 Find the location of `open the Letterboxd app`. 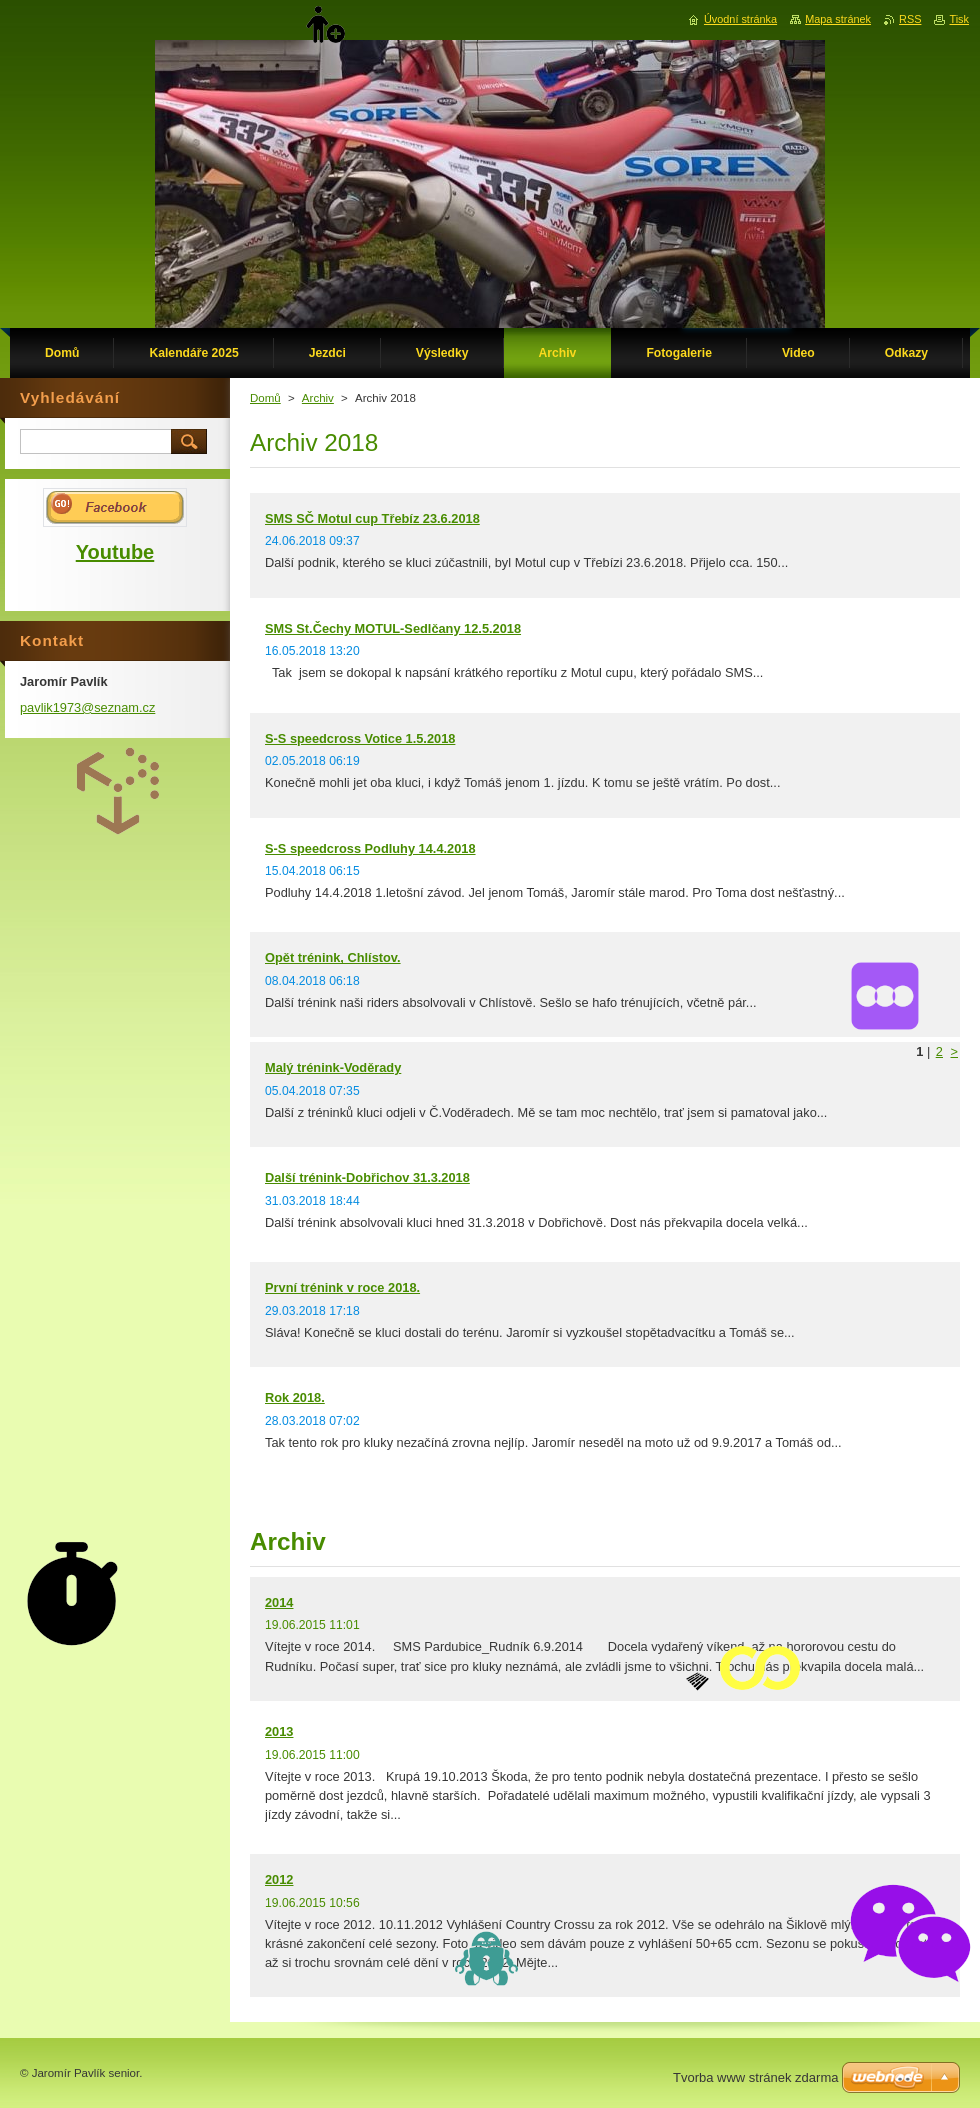

open the Letterboxd app is located at coordinates (885, 996).